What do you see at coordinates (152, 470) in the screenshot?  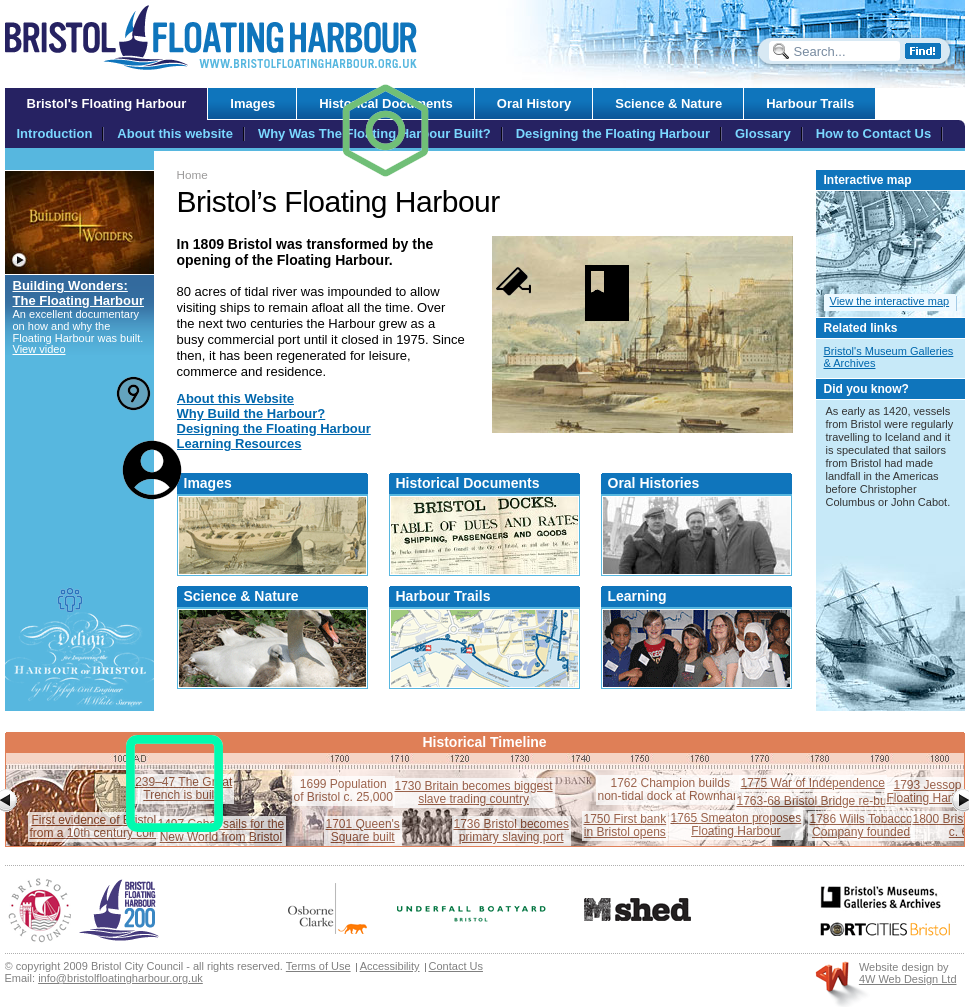 I see `view your profile` at bounding box center [152, 470].